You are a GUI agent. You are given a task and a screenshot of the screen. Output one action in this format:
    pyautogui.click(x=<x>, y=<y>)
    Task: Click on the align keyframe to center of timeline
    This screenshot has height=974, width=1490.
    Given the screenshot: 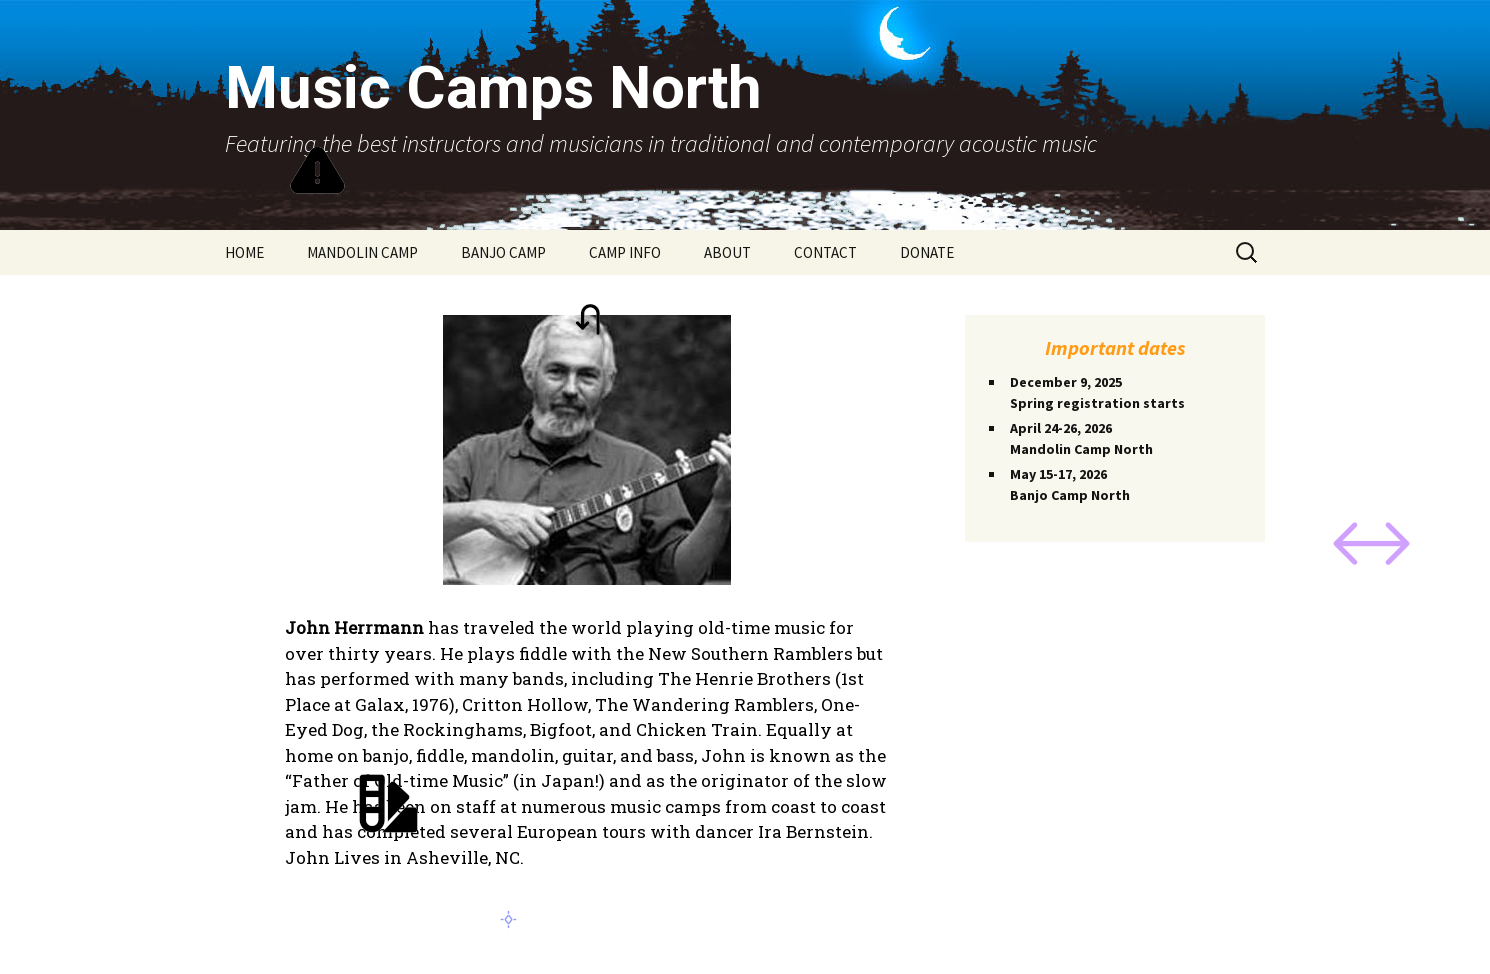 What is the action you would take?
    pyautogui.click(x=508, y=919)
    